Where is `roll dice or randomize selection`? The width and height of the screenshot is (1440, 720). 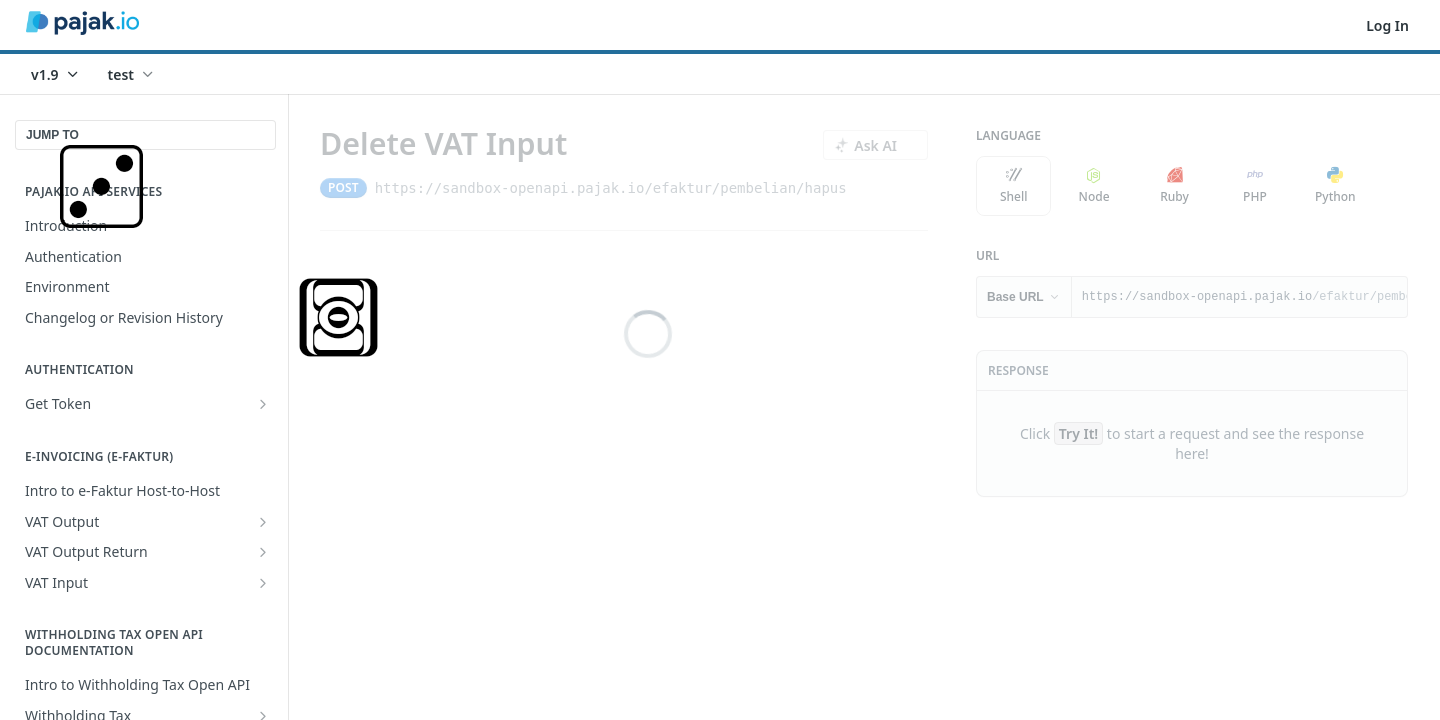
roll dice or randomize selection is located at coordinates (101, 186).